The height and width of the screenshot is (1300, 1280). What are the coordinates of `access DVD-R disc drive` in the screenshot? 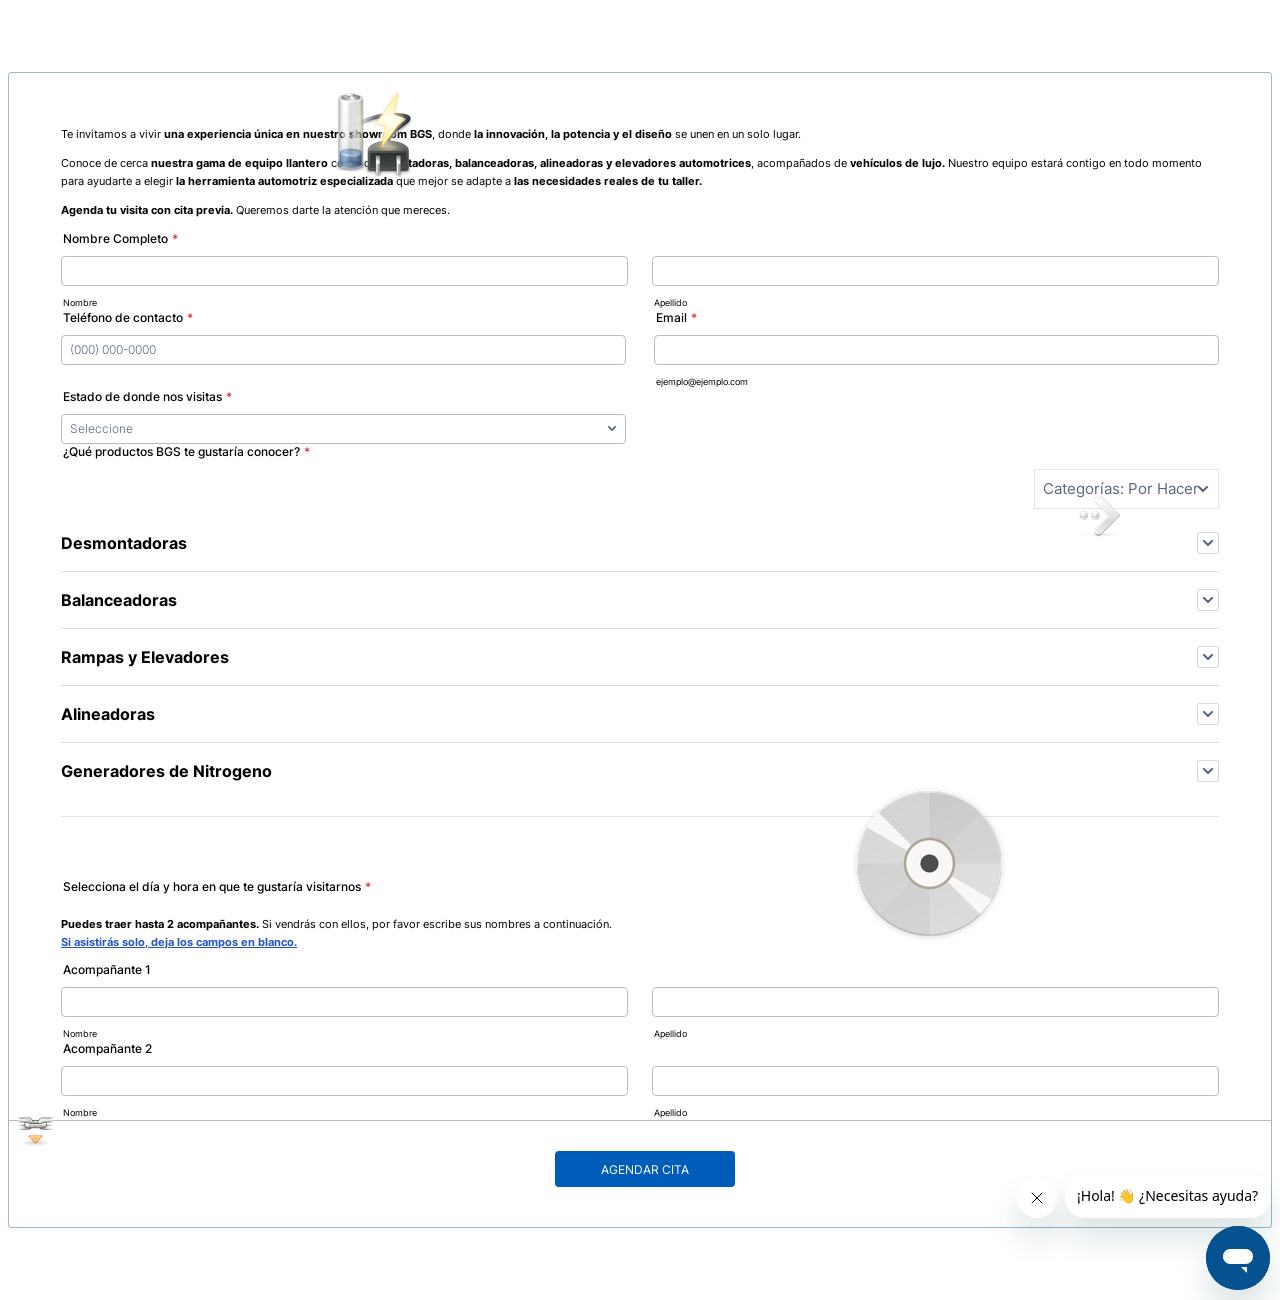 It's located at (929, 863).